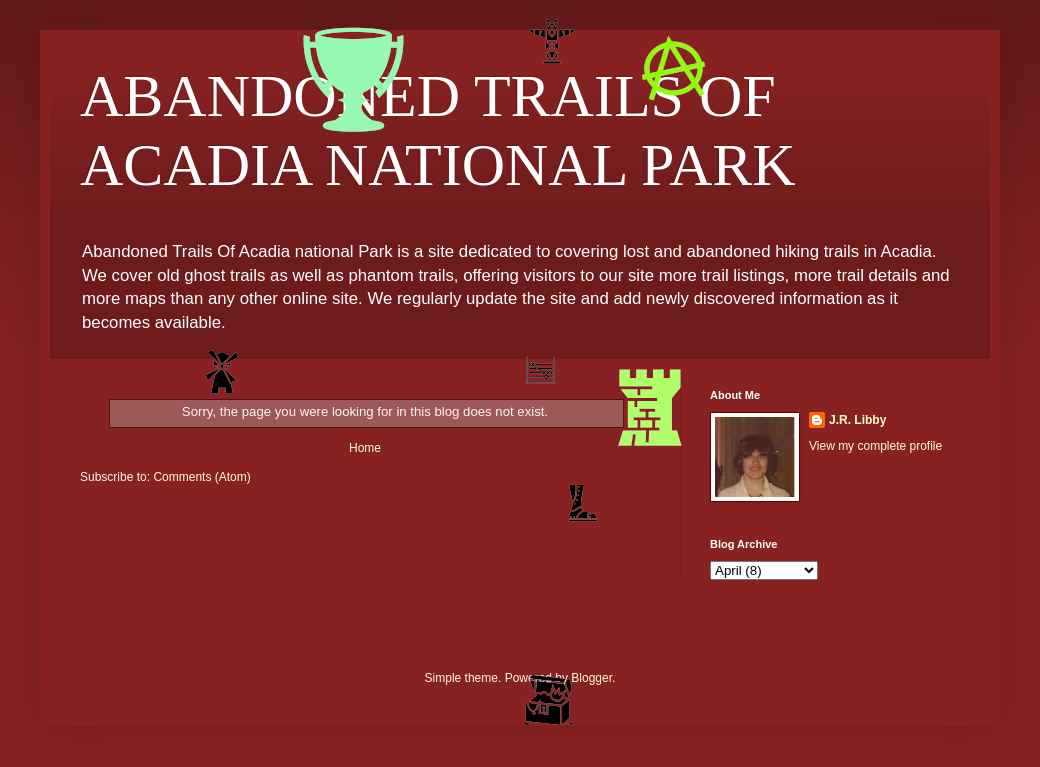 Image resolution: width=1040 pixels, height=767 pixels. What do you see at coordinates (540, 368) in the screenshot?
I see `open calculator or counting tool` at bounding box center [540, 368].